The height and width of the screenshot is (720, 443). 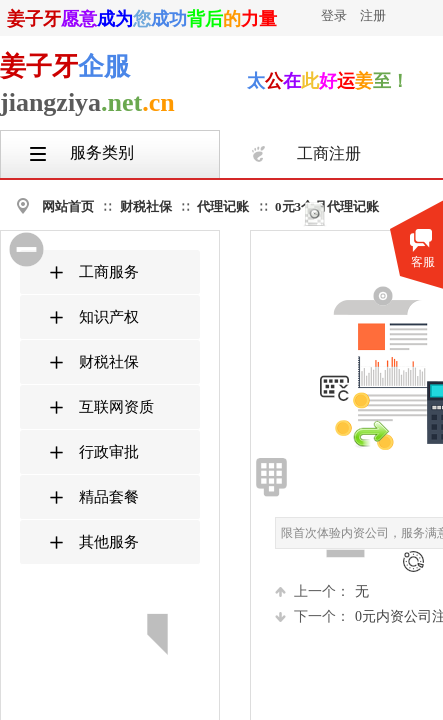 I want to click on remove an item from a list, so click(x=345, y=553).